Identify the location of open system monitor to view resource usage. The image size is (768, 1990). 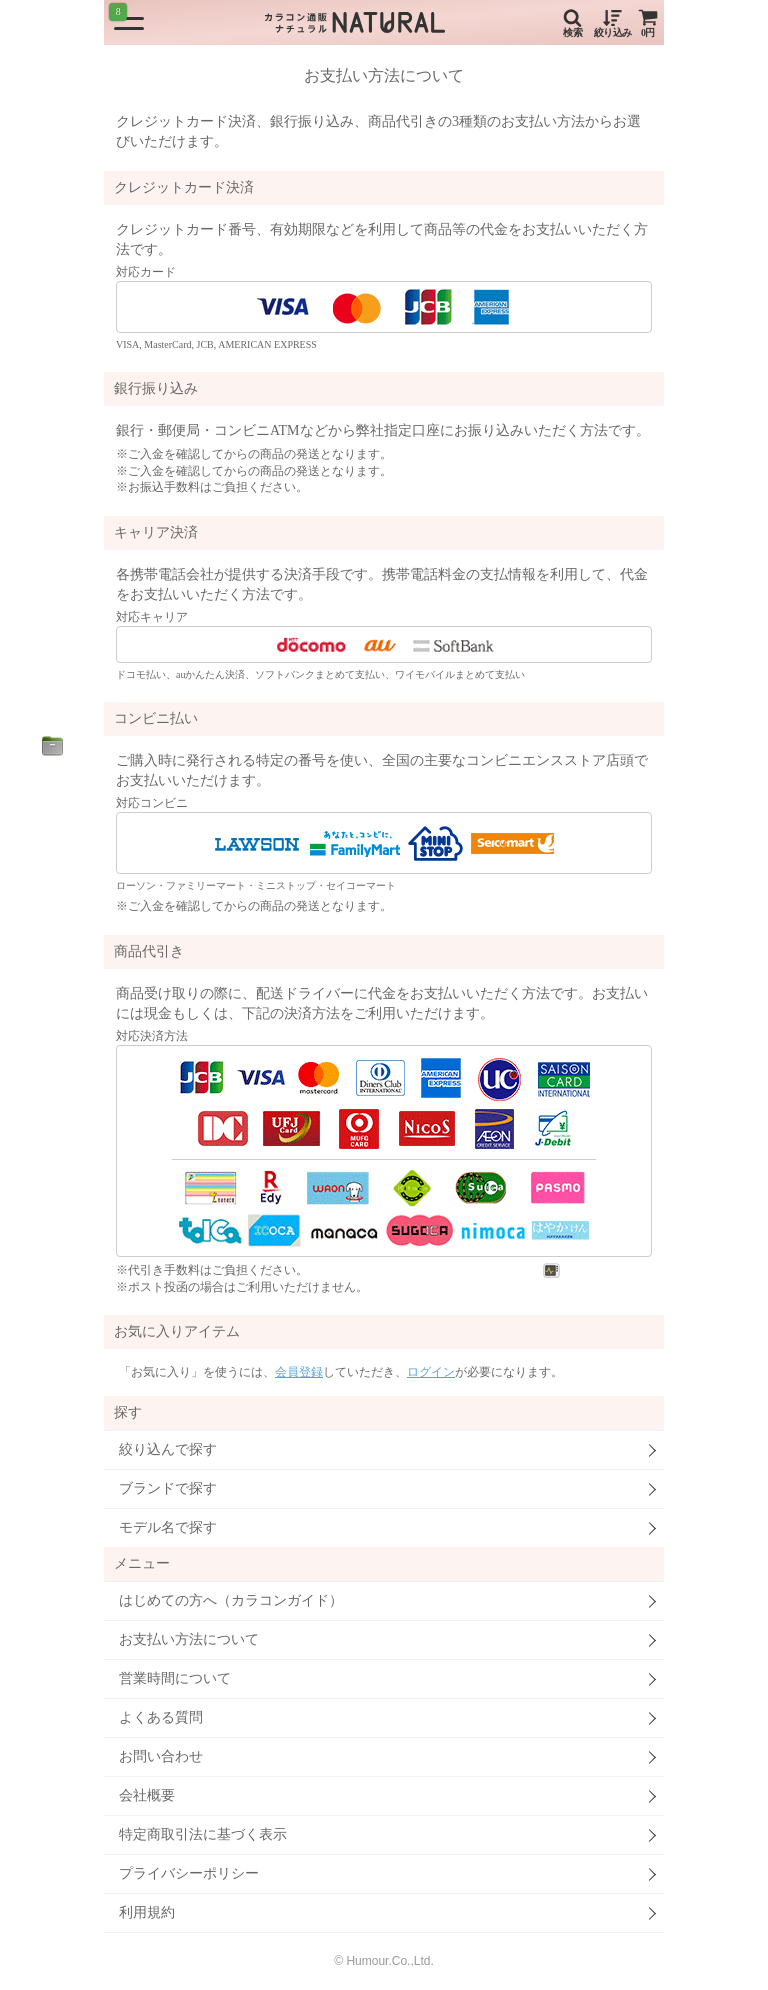
(551, 1270).